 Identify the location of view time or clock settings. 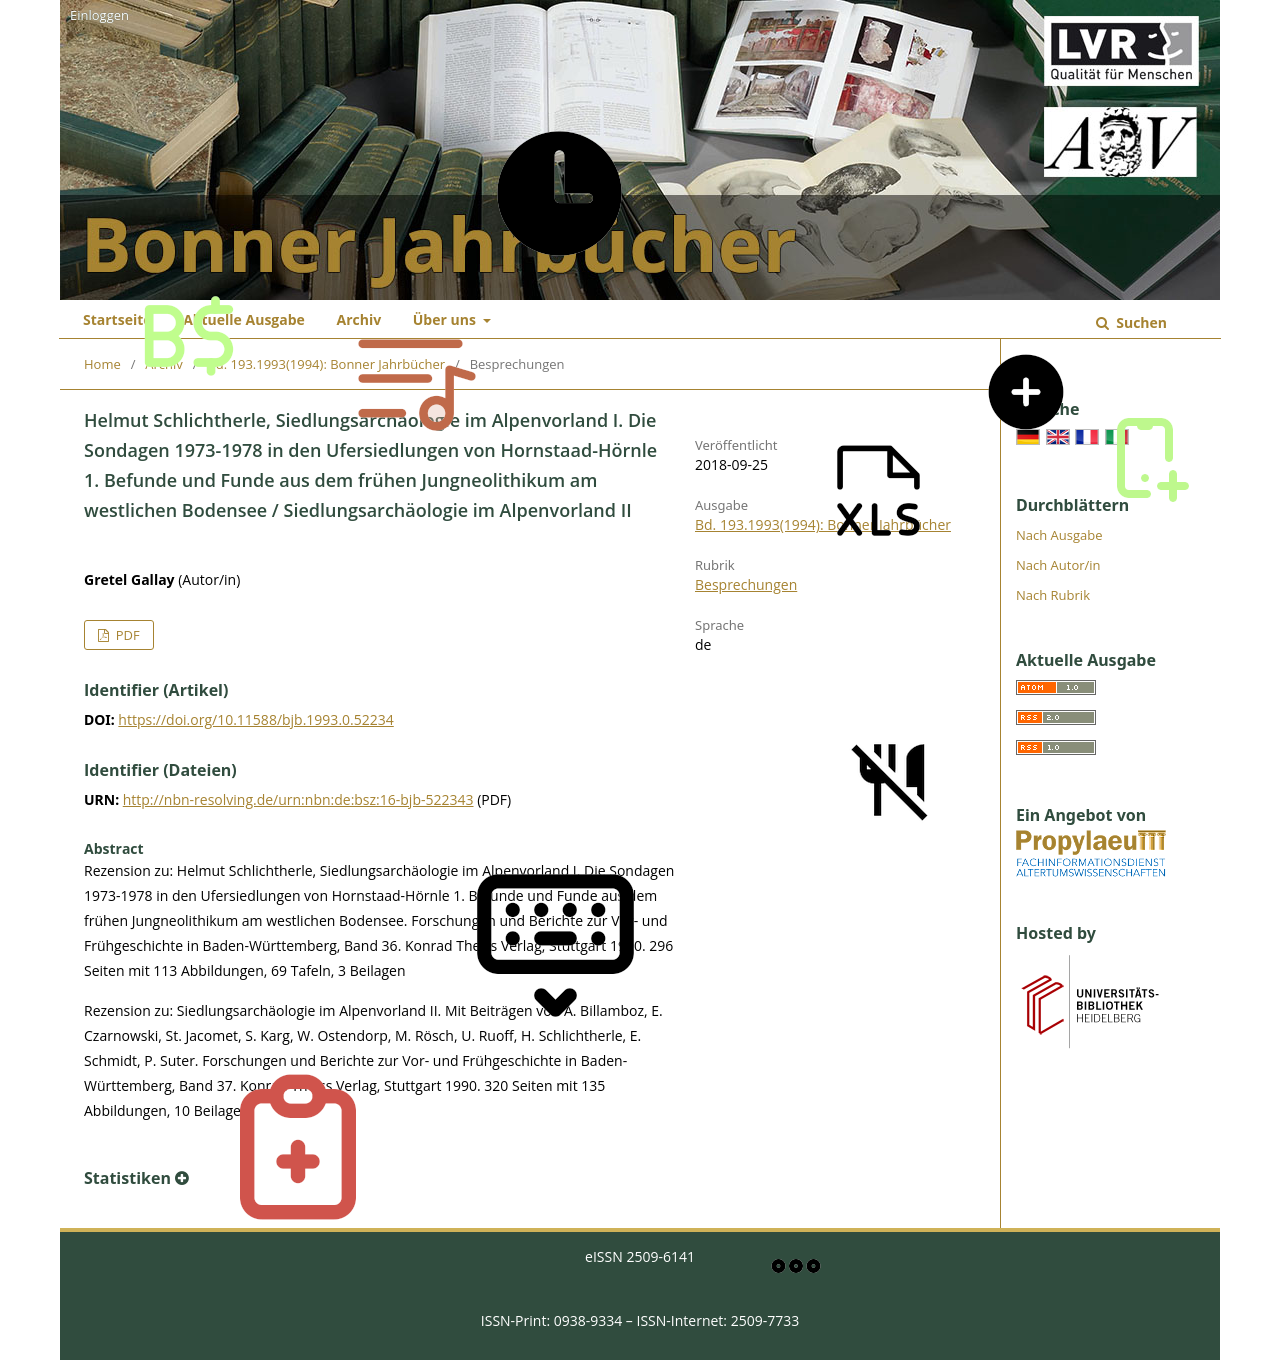
(559, 193).